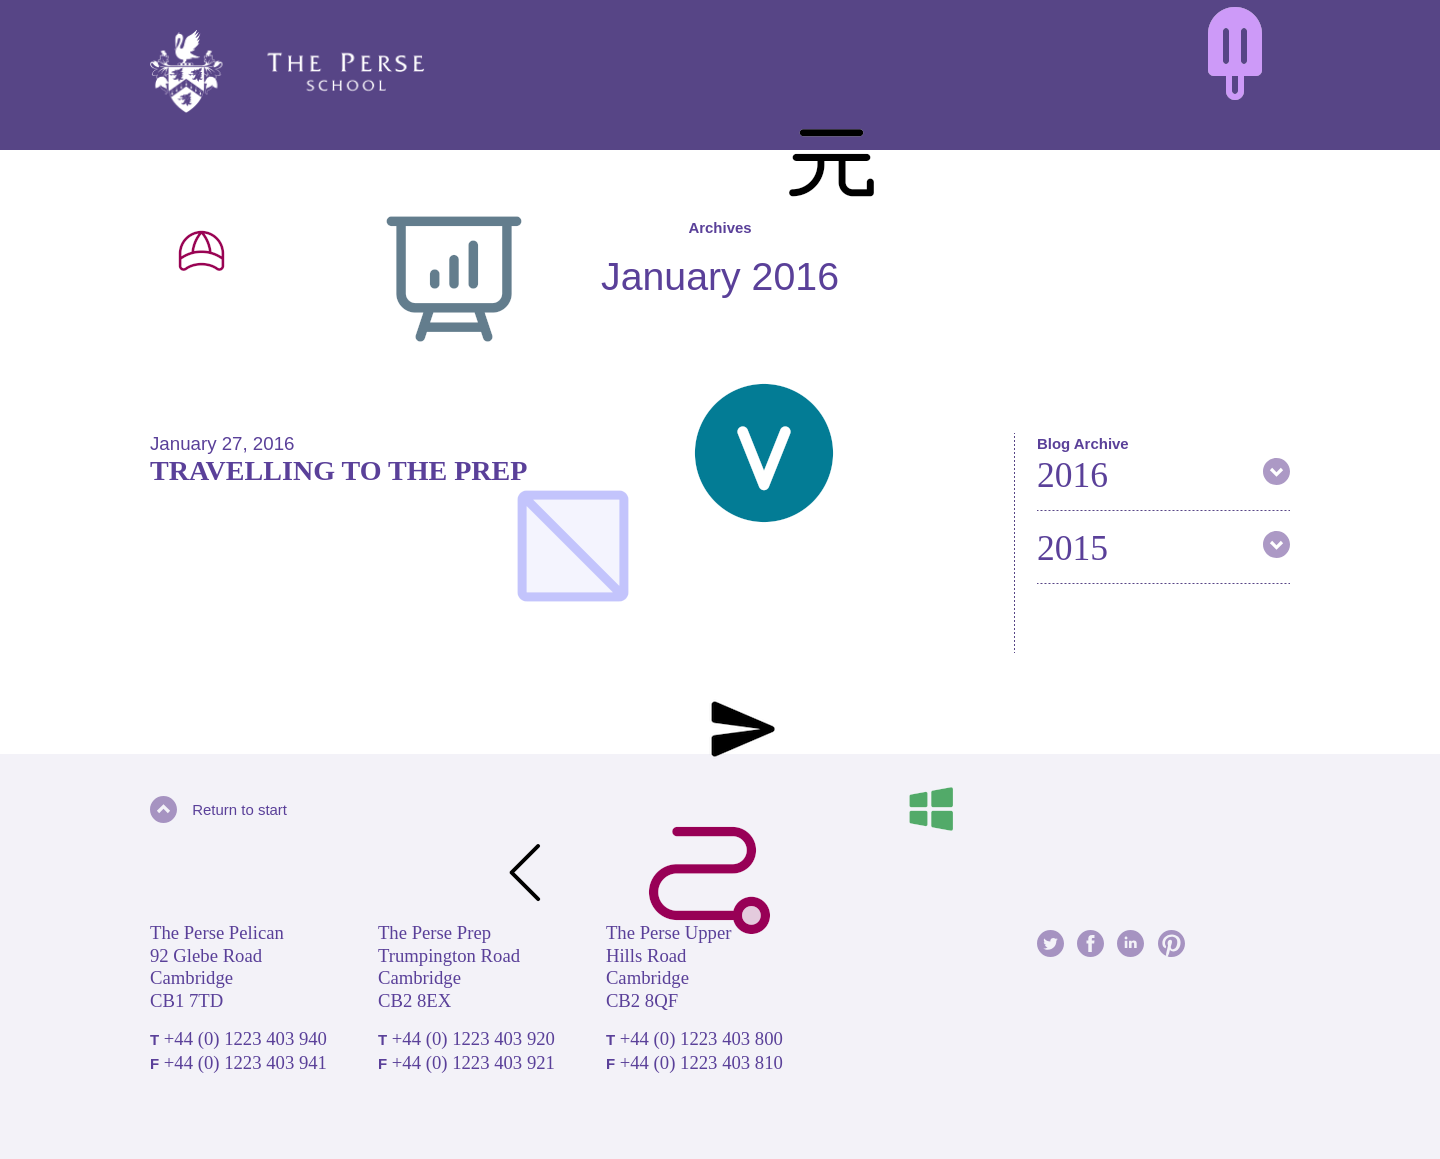 Image resolution: width=1440 pixels, height=1159 pixels. Describe the element at coordinates (1235, 52) in the screenshot. I see `access summer treats or frozen desserts category` at that location.